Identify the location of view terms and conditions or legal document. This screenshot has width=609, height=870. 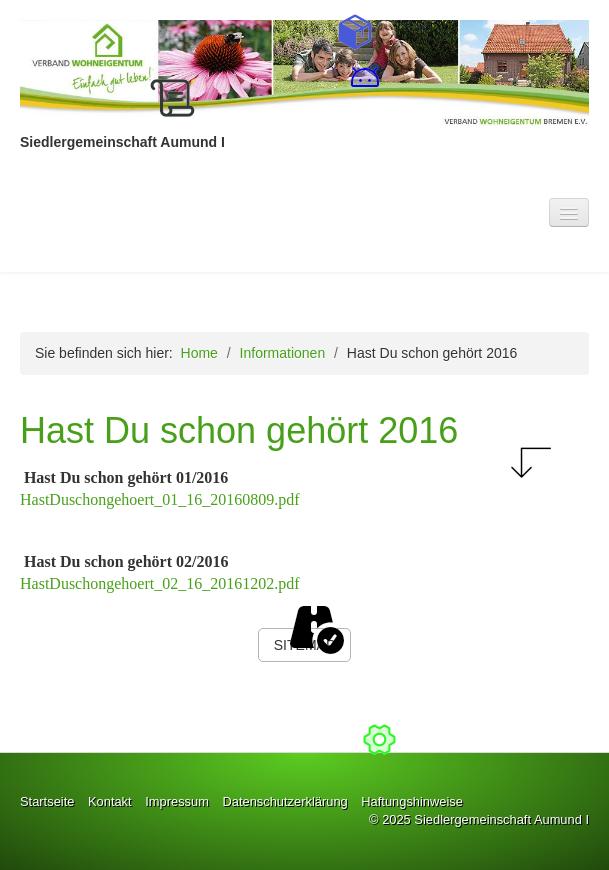
(174, 98).